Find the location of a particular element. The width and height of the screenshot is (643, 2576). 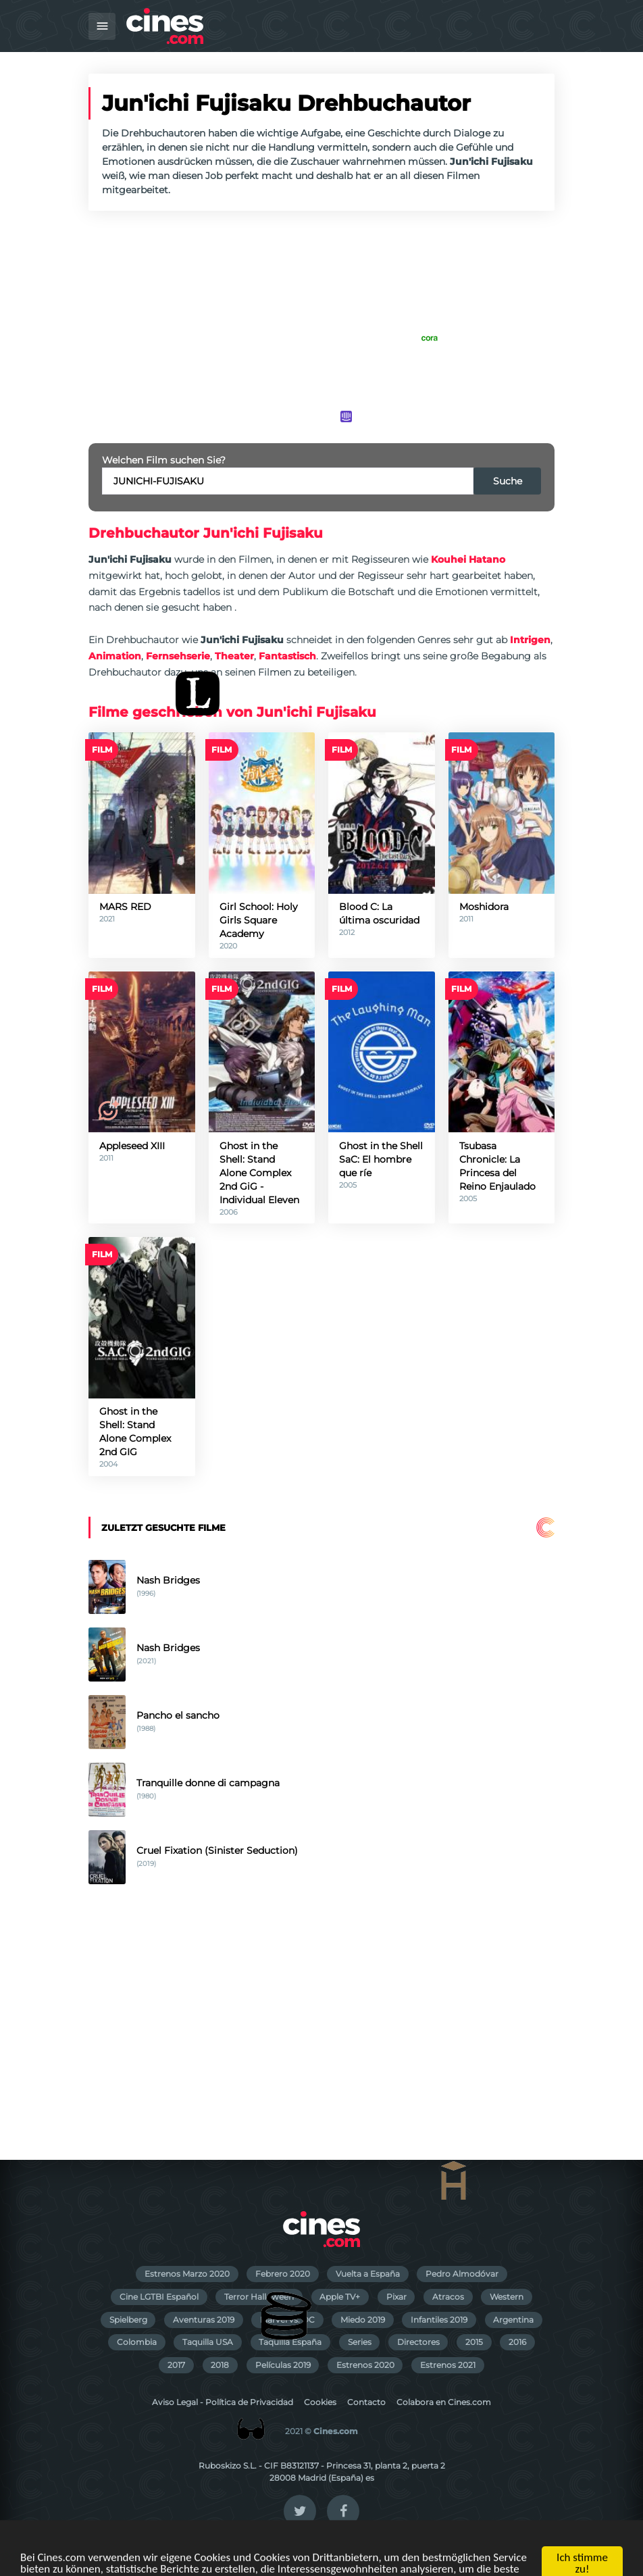

open intercom chat support is located at coordinates (346, 416).